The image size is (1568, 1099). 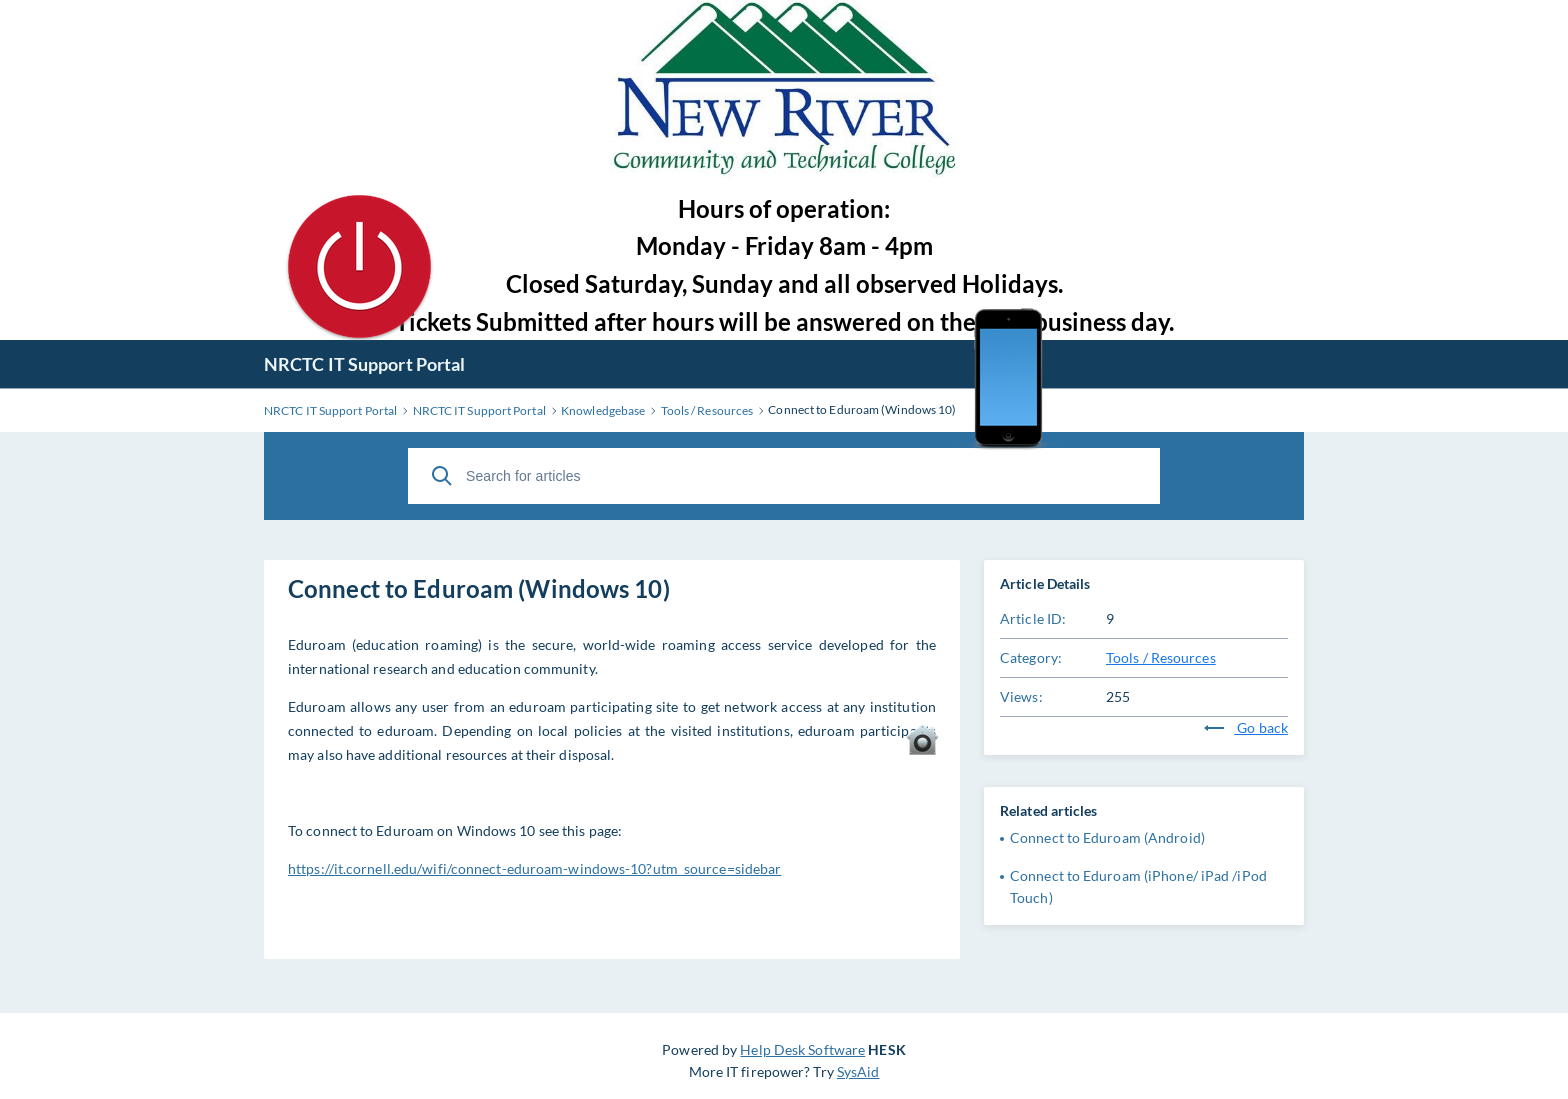 What do you see at coordinates (359, 266) in the screenshot?
I see `shut down the system` at bounding box center [359, 266].